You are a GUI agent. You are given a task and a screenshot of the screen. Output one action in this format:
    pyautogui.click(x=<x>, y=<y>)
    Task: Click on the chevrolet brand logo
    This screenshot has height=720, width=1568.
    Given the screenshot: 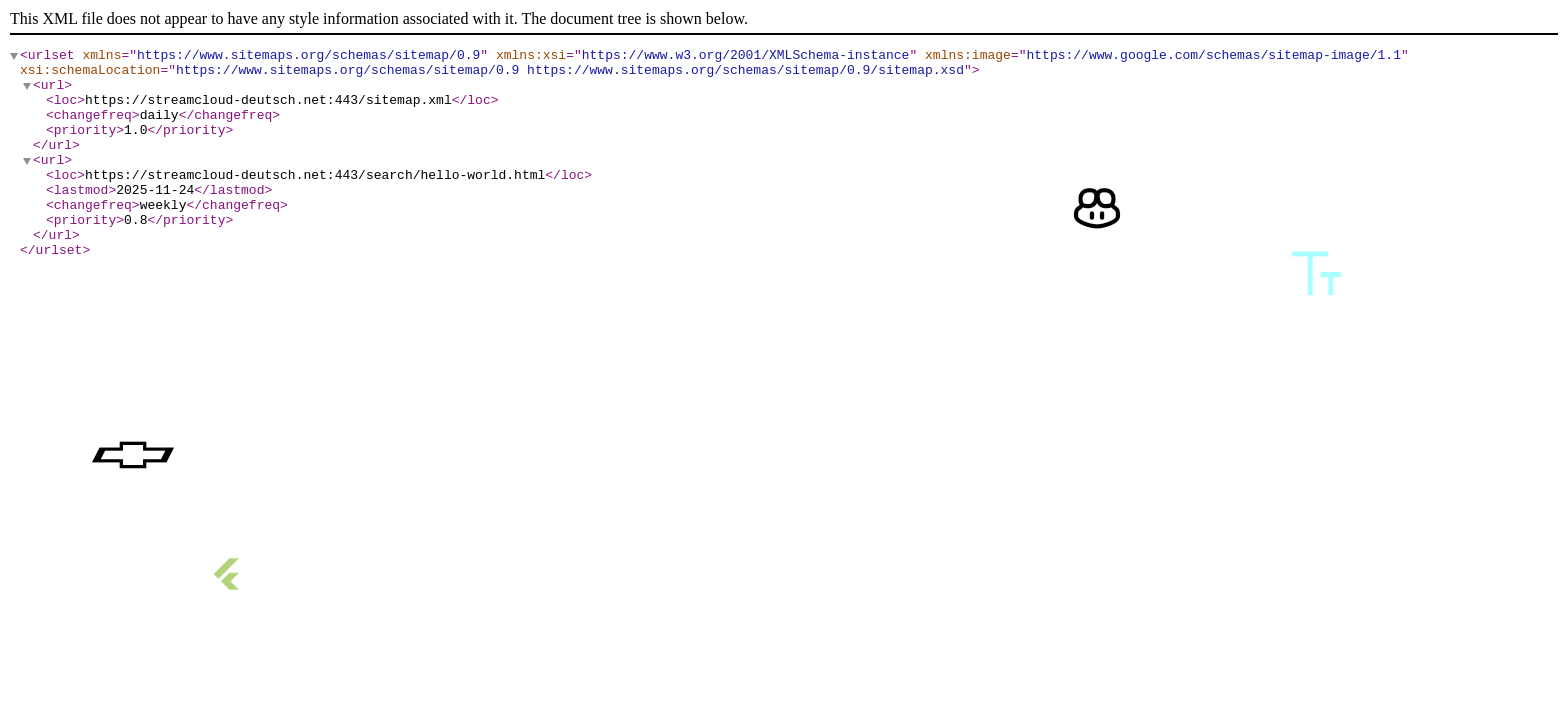 What is the action you would take?
    pyautogui.click(x=133, y=455)
    